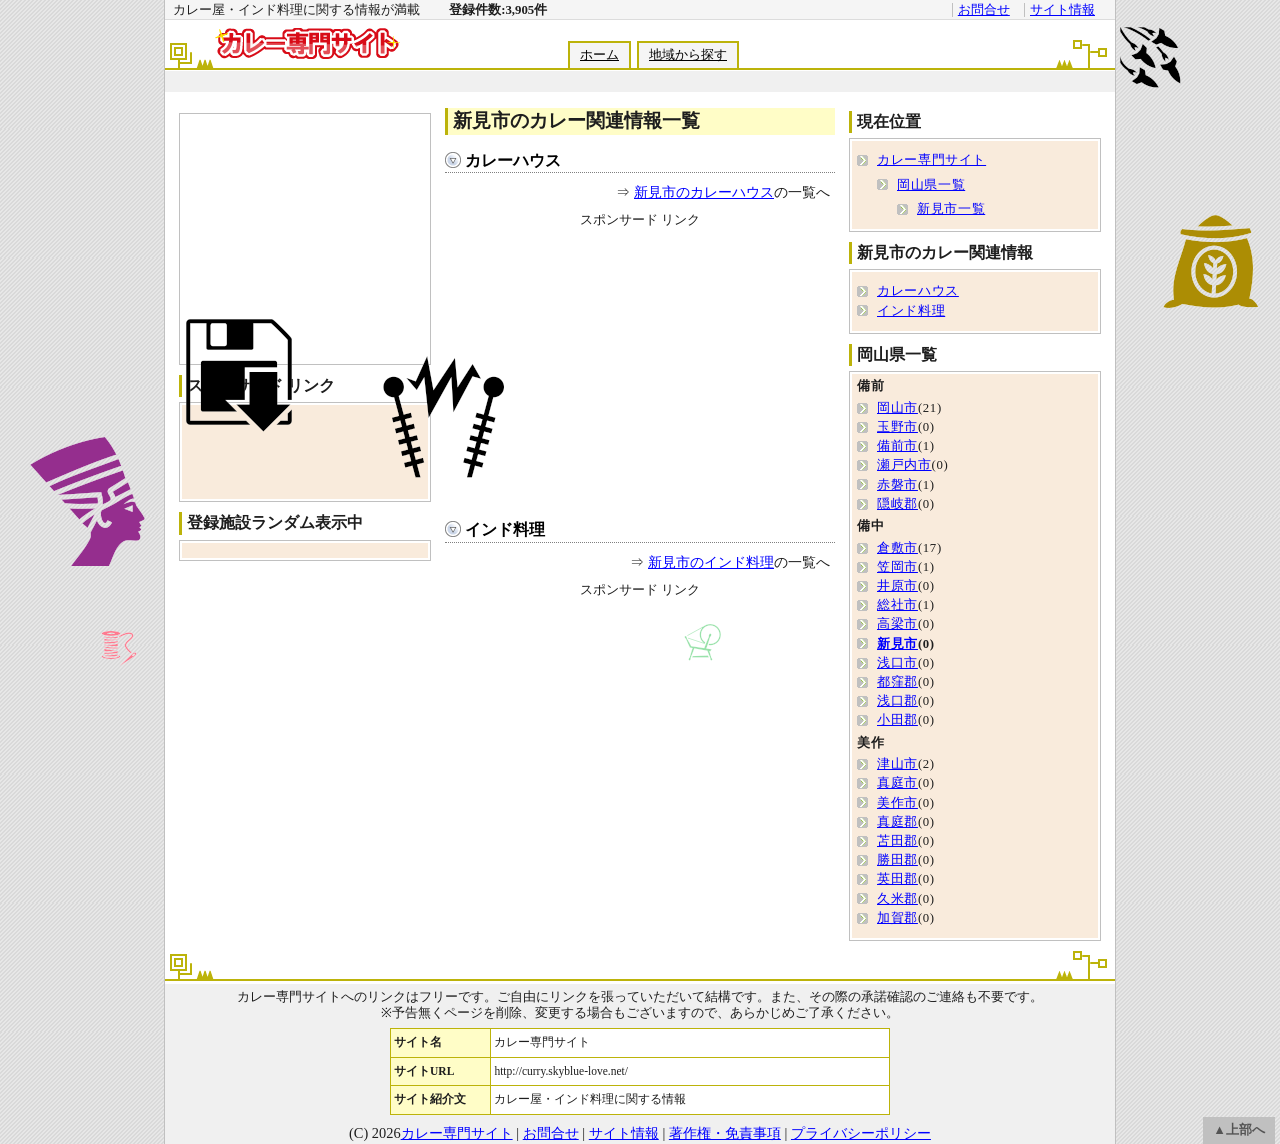  I want to click on launch multiple projectile attack, so click(1150, 57).